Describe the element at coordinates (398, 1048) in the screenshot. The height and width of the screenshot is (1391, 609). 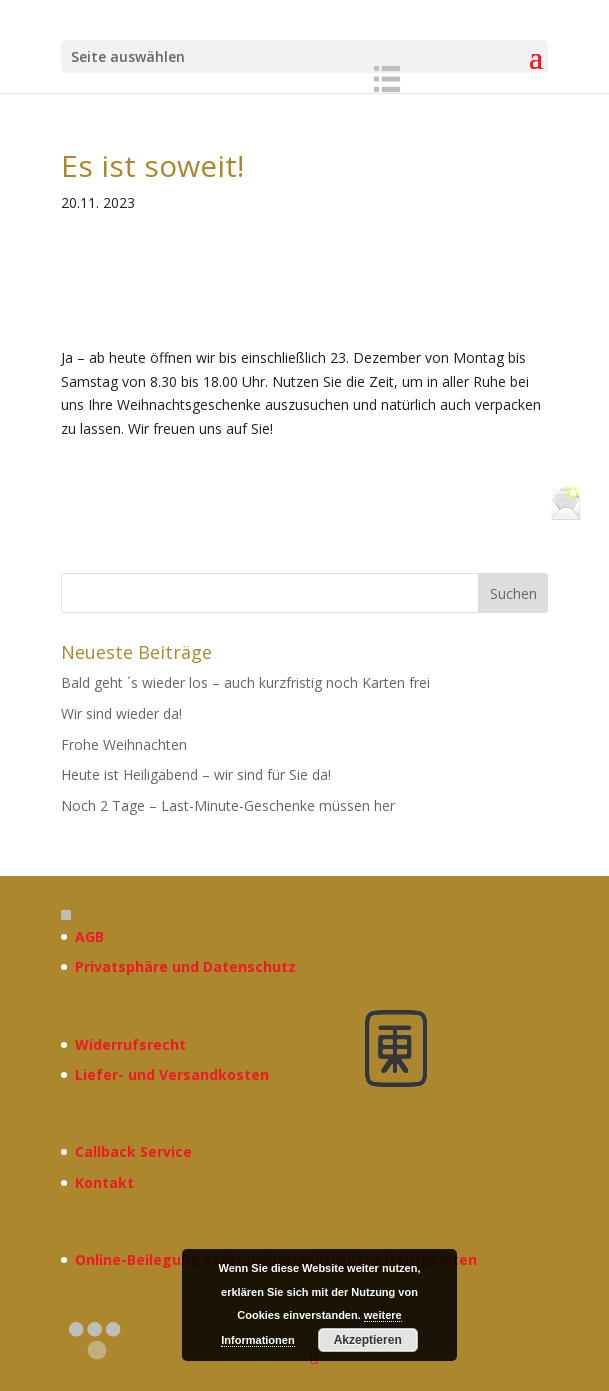
I see `launch gnome mahjongg tile matching game` at that location.